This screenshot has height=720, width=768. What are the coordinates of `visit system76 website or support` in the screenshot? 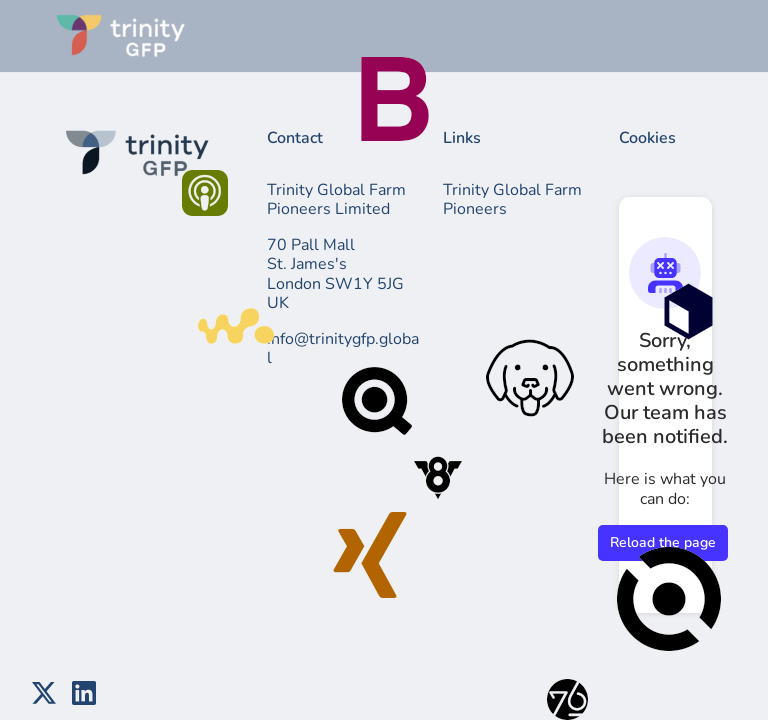 It's located at (567, 699).